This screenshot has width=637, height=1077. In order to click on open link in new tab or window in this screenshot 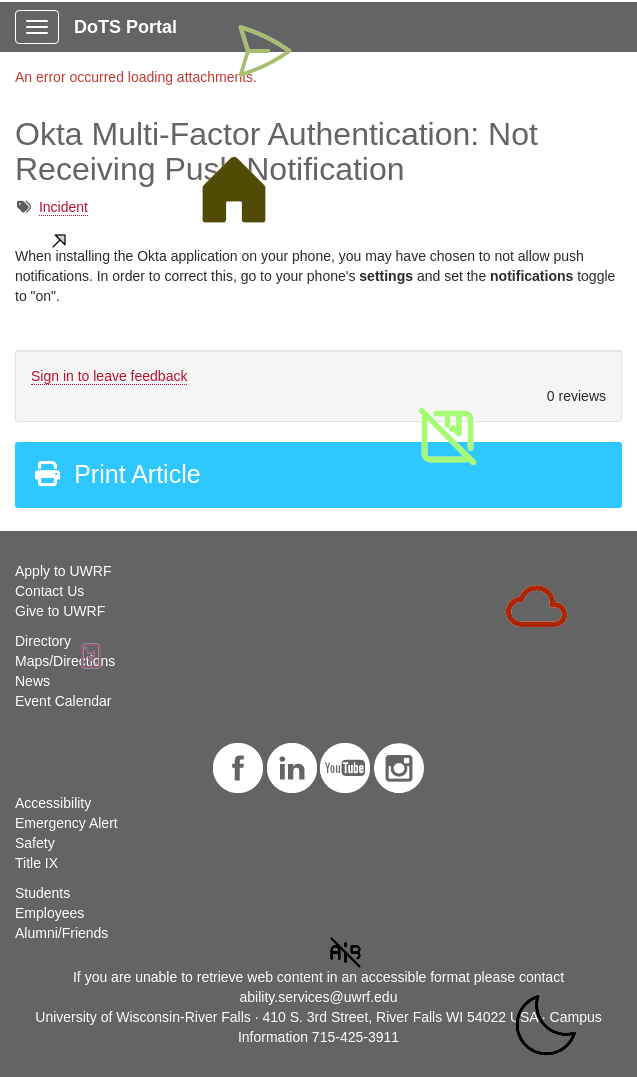, I will do `click(59, 241)`.